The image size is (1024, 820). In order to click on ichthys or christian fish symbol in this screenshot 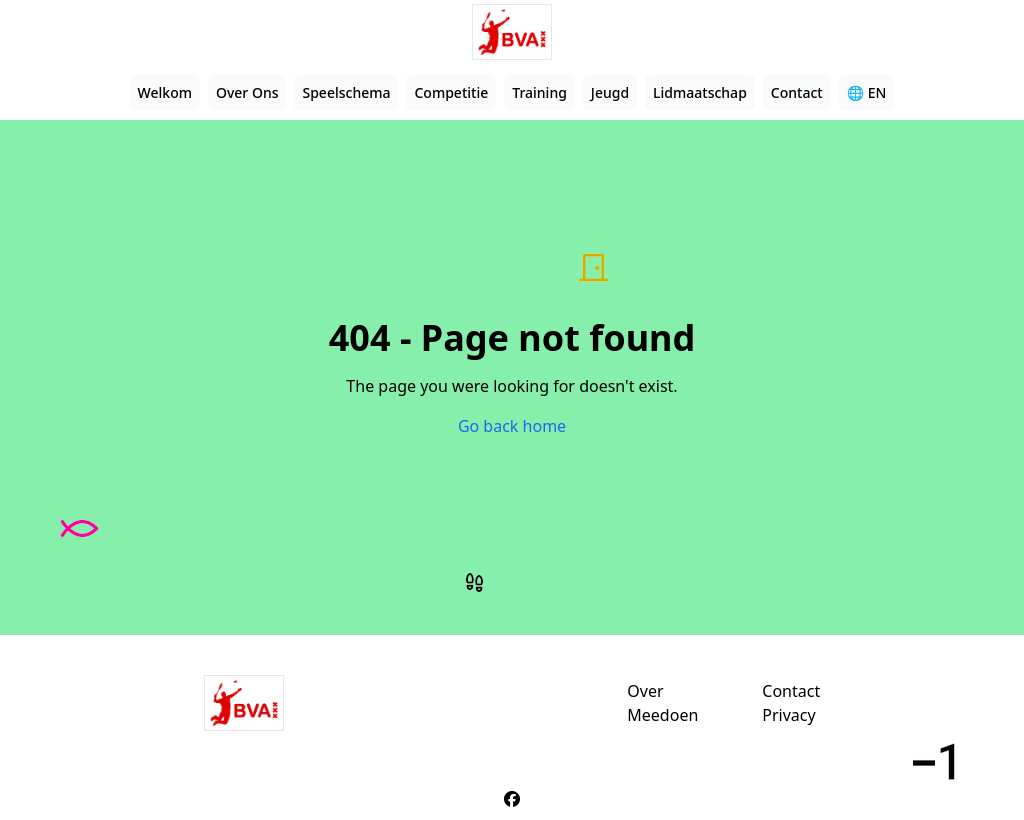, I will do `click(79, 528)`.